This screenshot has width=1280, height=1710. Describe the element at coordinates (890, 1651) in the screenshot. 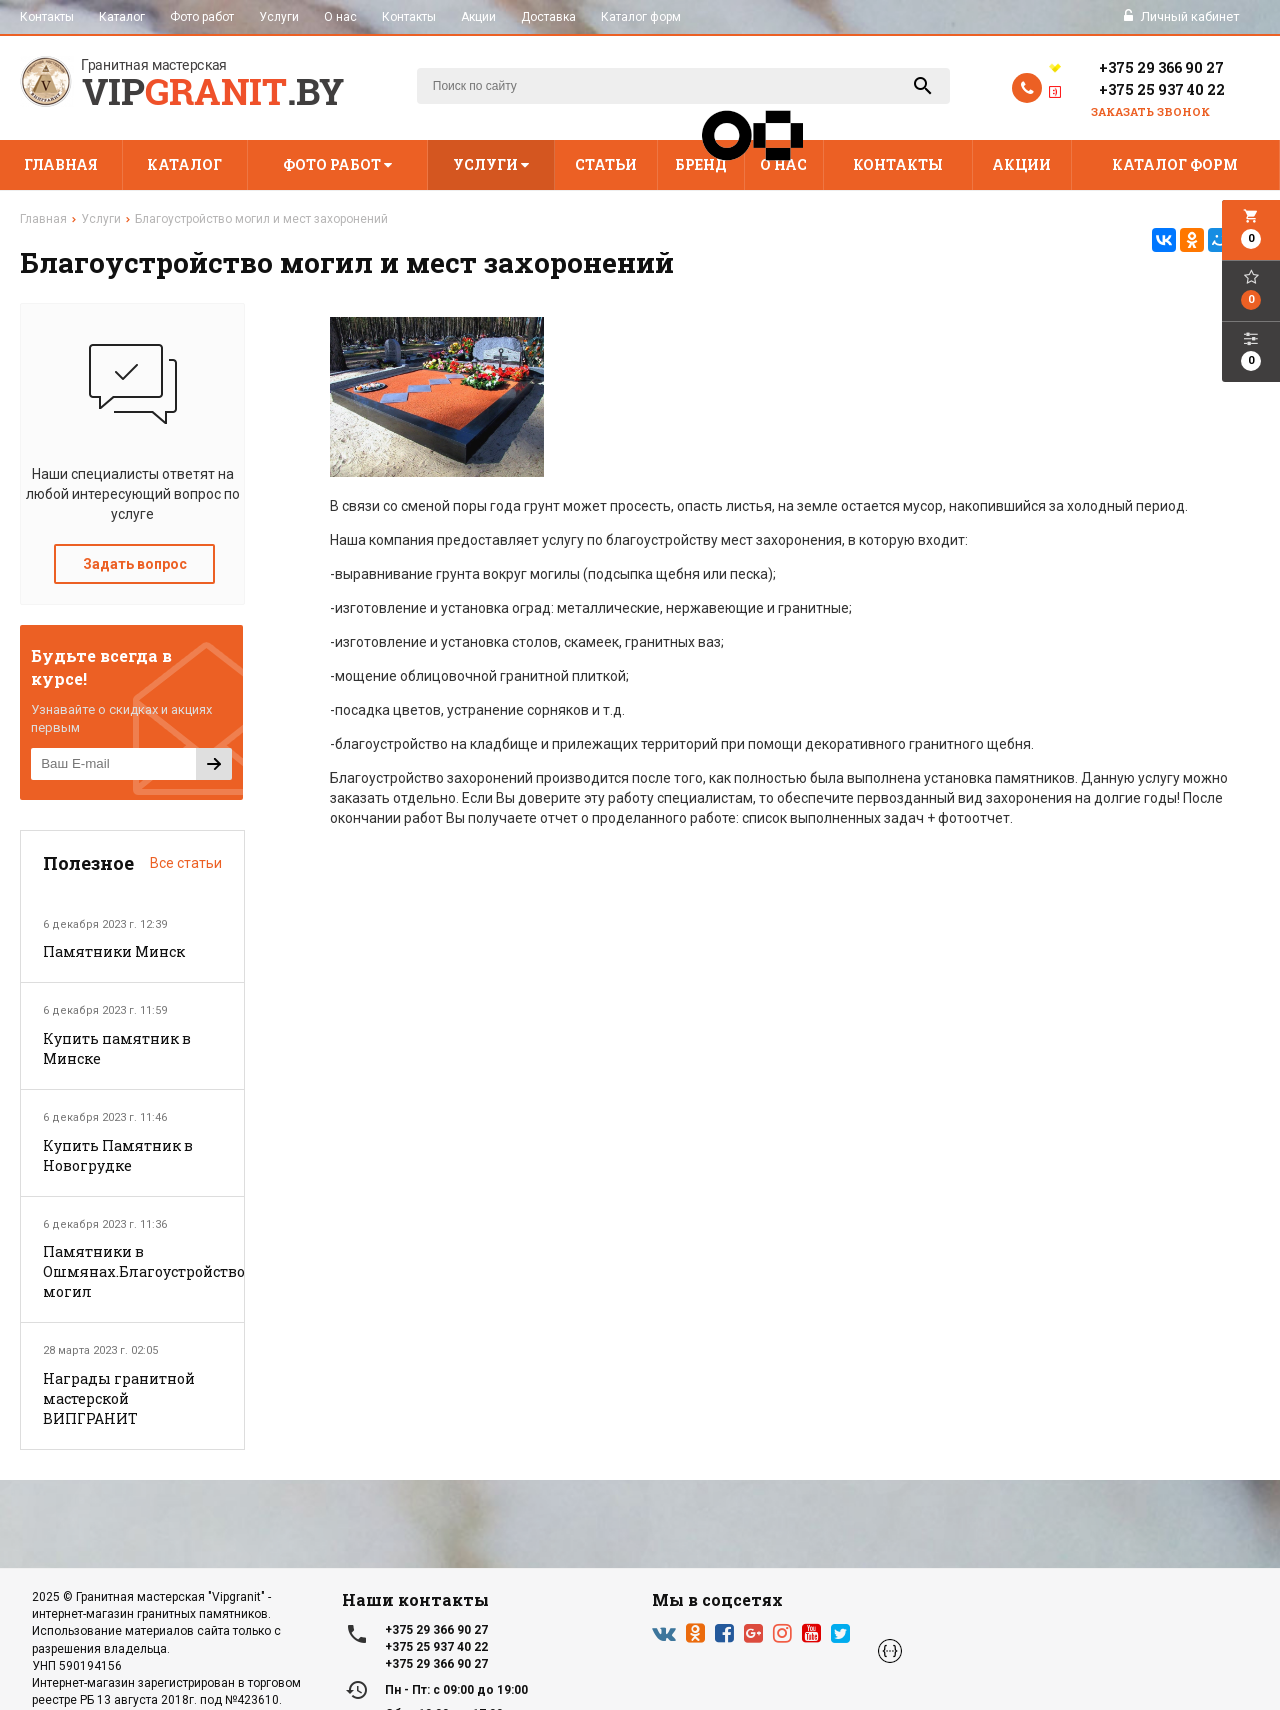

I see `Swagger API documentation tool logo` at that location.